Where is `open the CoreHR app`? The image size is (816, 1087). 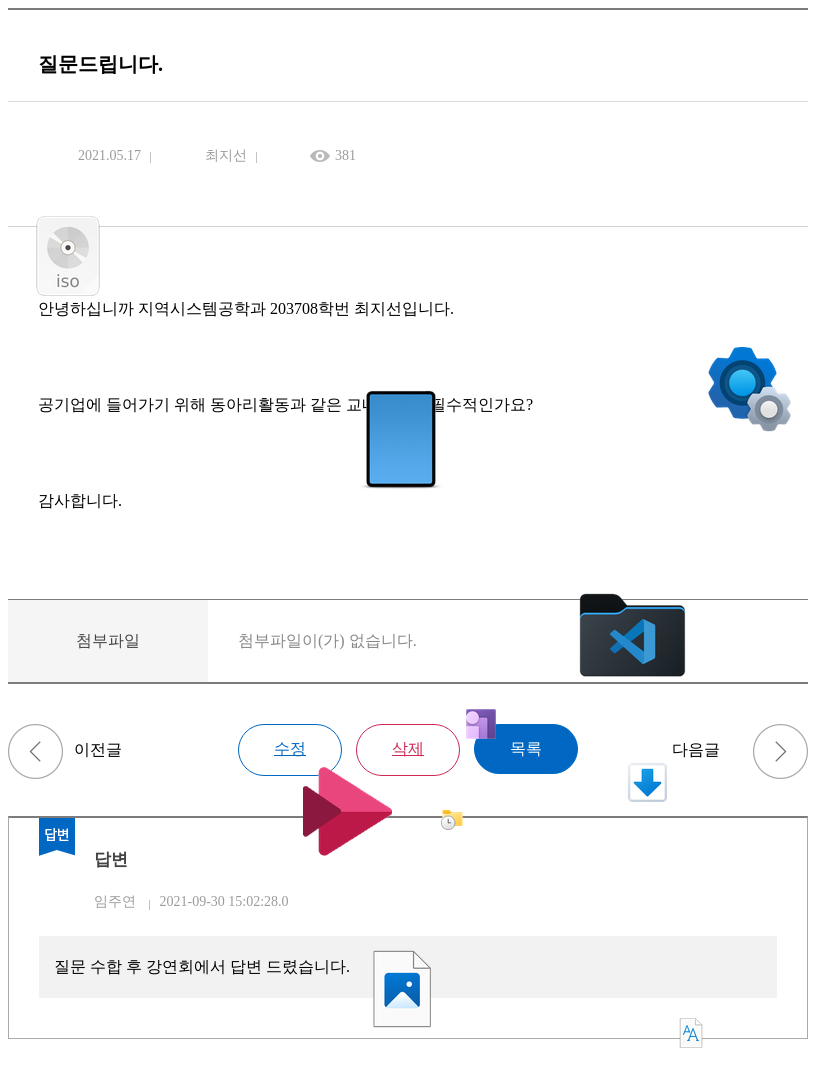
open the CoreHR app is located at coordinates (481, 724).